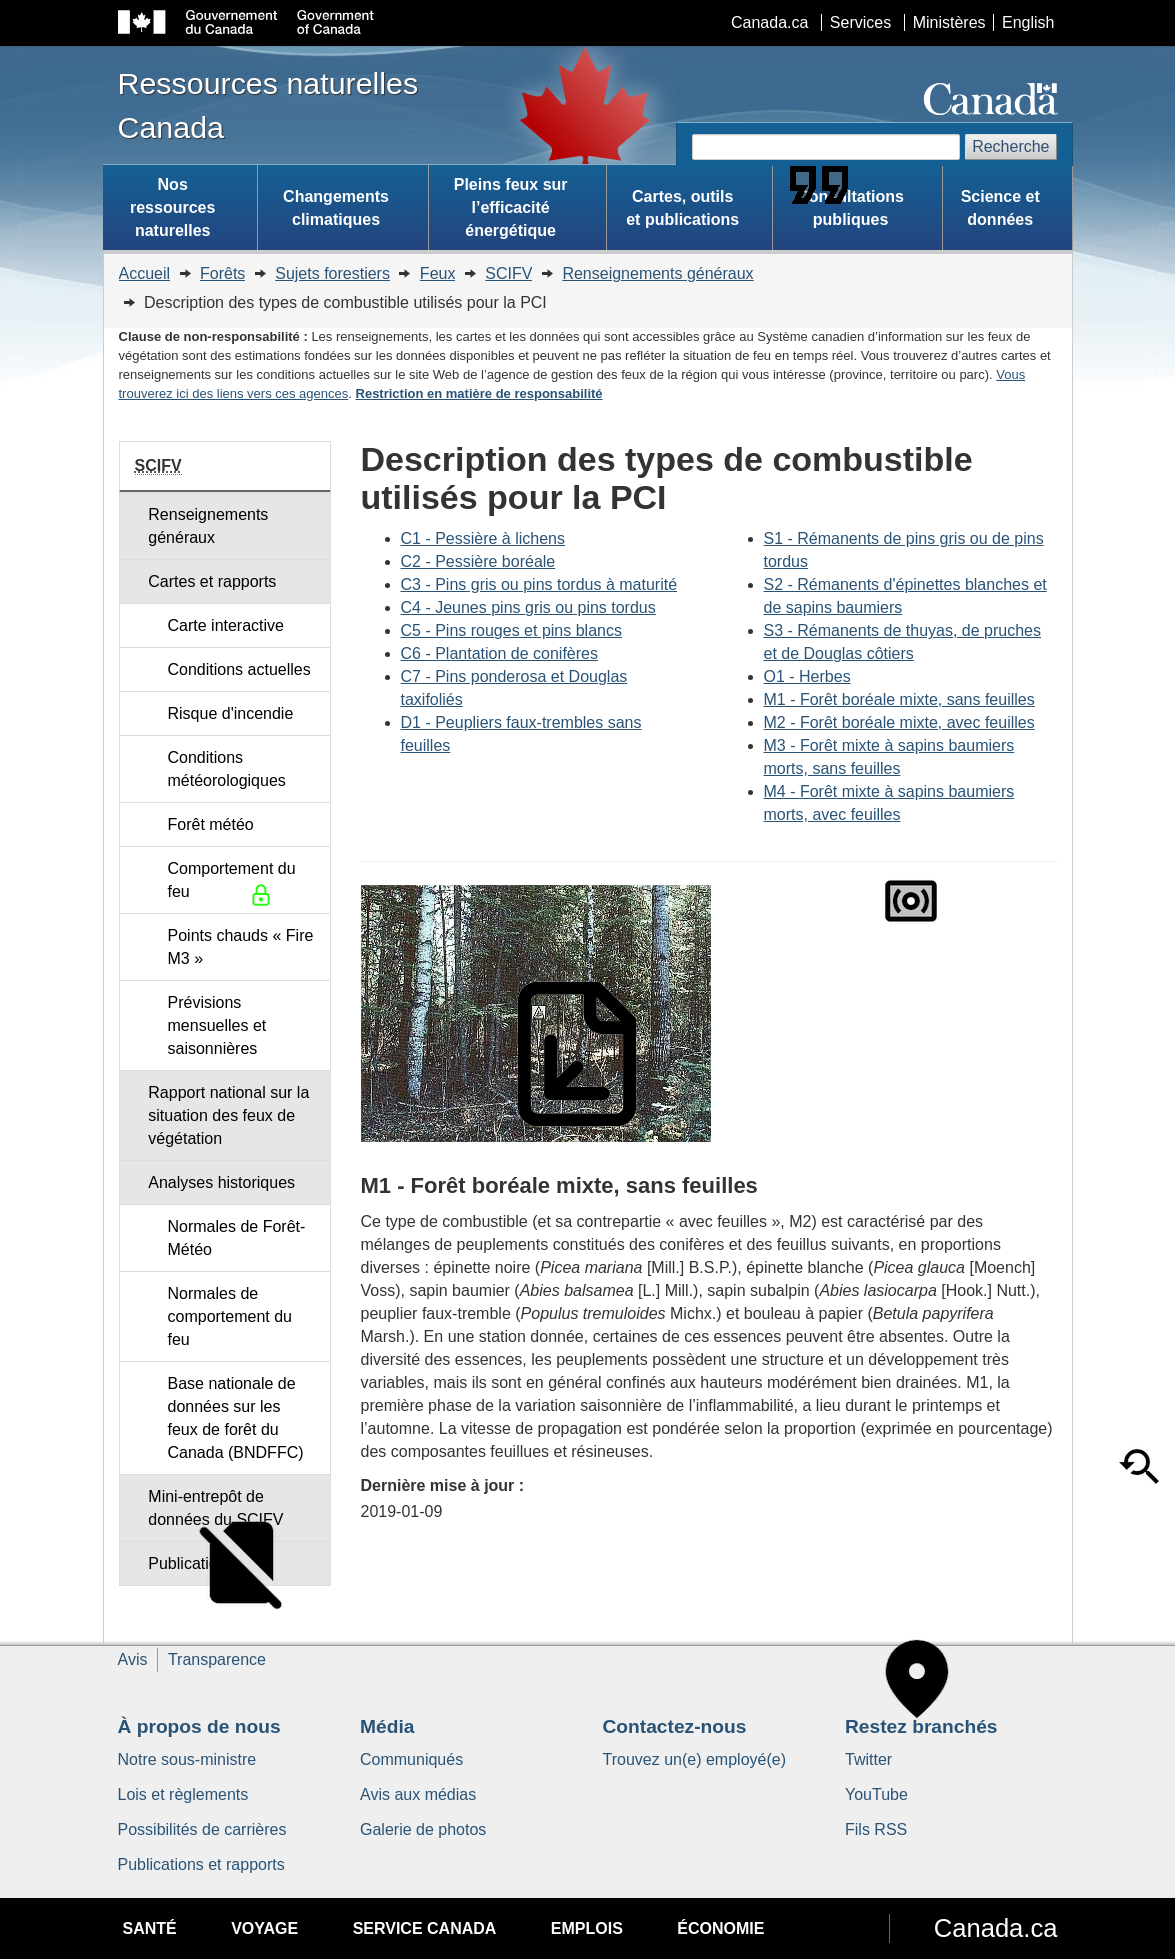  What do you see at coordinates (261, 895) in the screenshot?
I see `lock or secure this item` at bounding box center [261, 895].